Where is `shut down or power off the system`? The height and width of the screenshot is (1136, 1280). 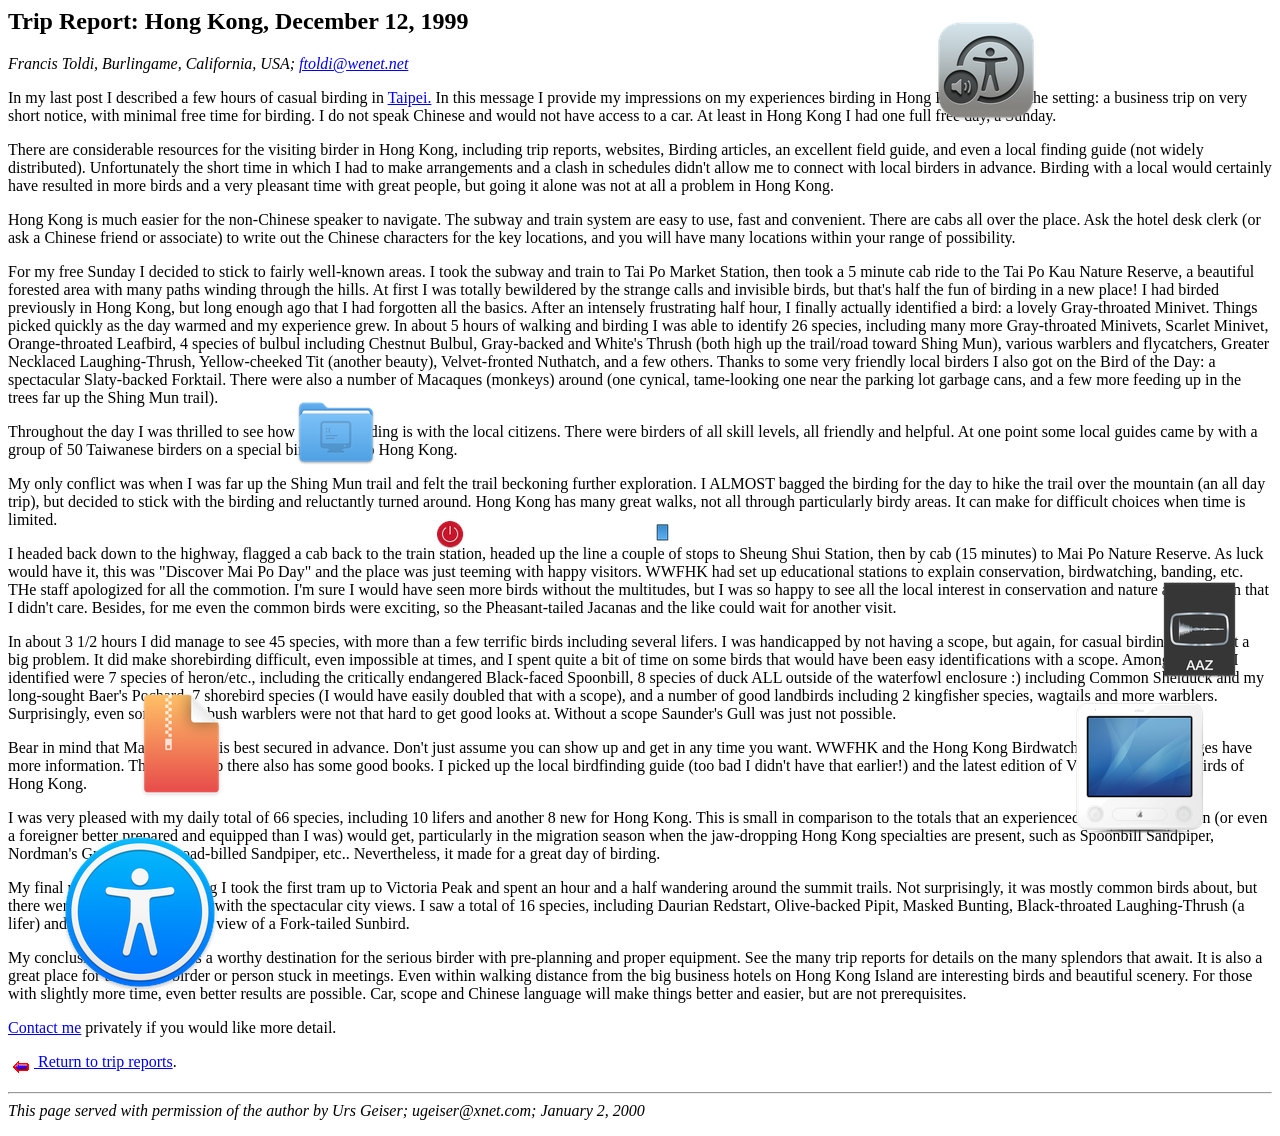
shut down or power off the system is located at coordinates (450, 534).